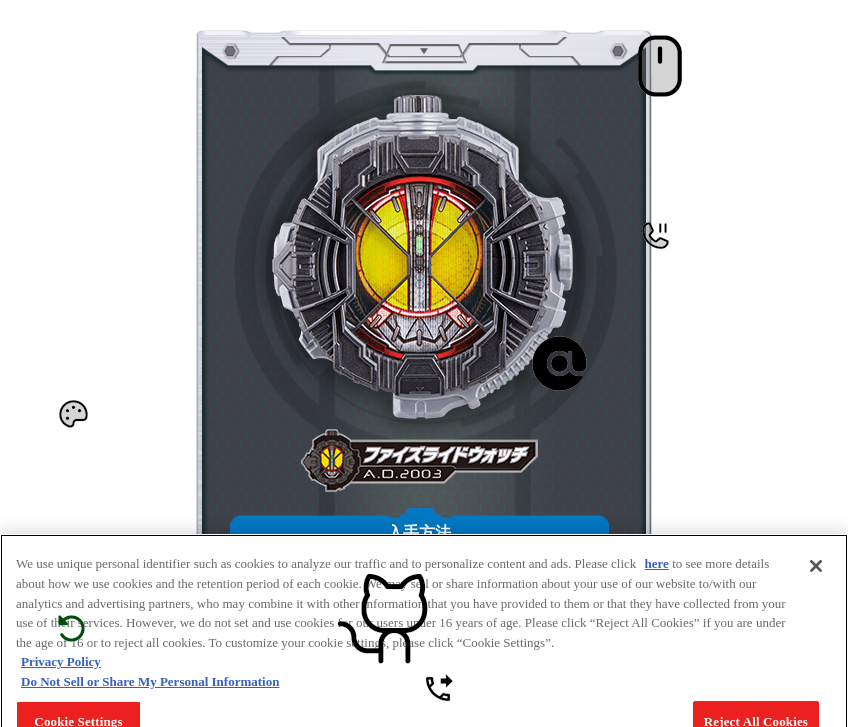  Describe the element at coordinates (559, 363) in the screenshot. I see `enter or view email address` at that location.